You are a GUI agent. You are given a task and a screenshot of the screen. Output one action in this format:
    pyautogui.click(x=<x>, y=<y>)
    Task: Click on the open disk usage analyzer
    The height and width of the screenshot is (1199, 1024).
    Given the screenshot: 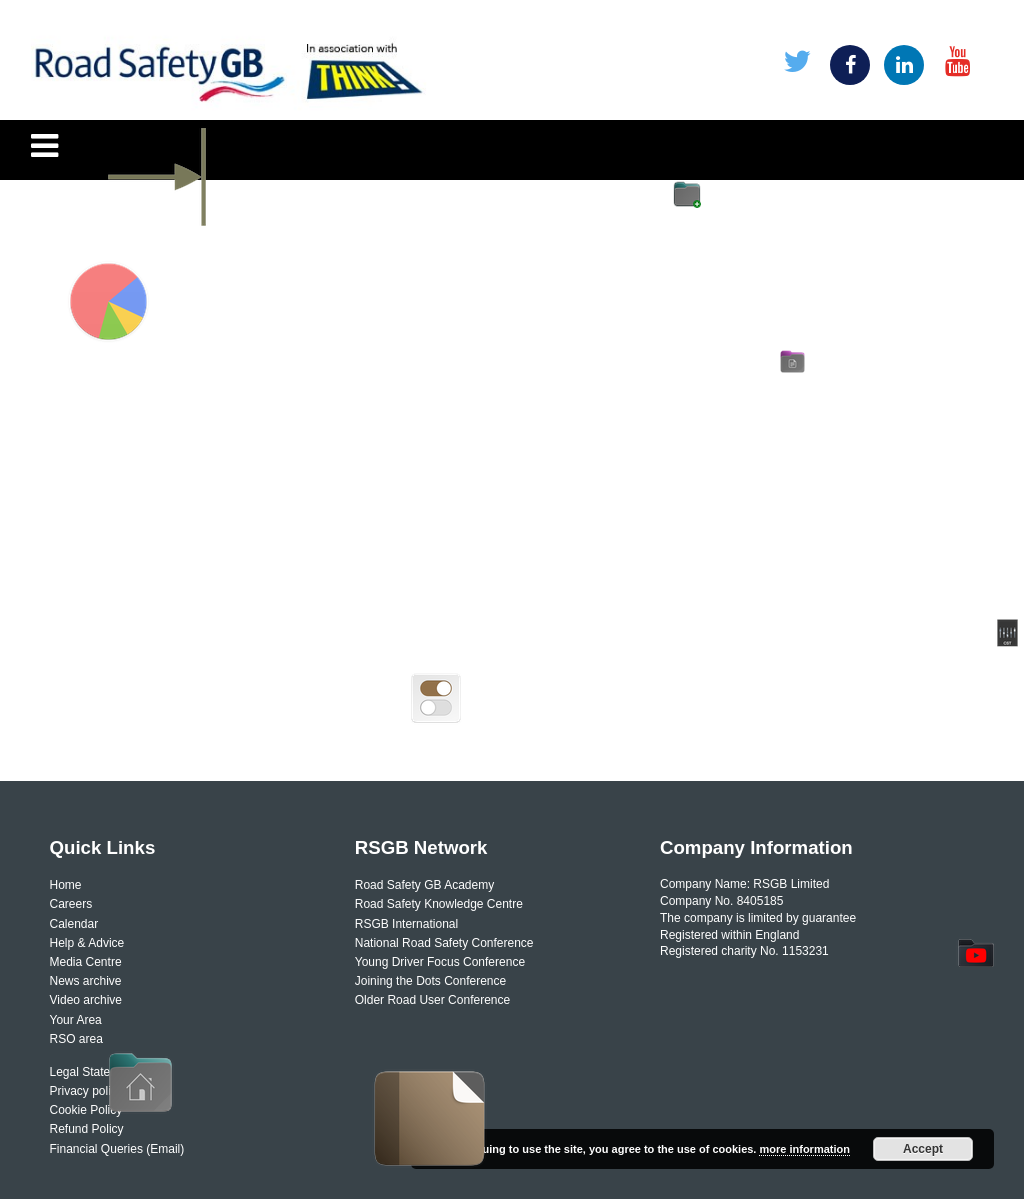 What is the action you would take?
    pyautogui.click(x=108, y=301)
    